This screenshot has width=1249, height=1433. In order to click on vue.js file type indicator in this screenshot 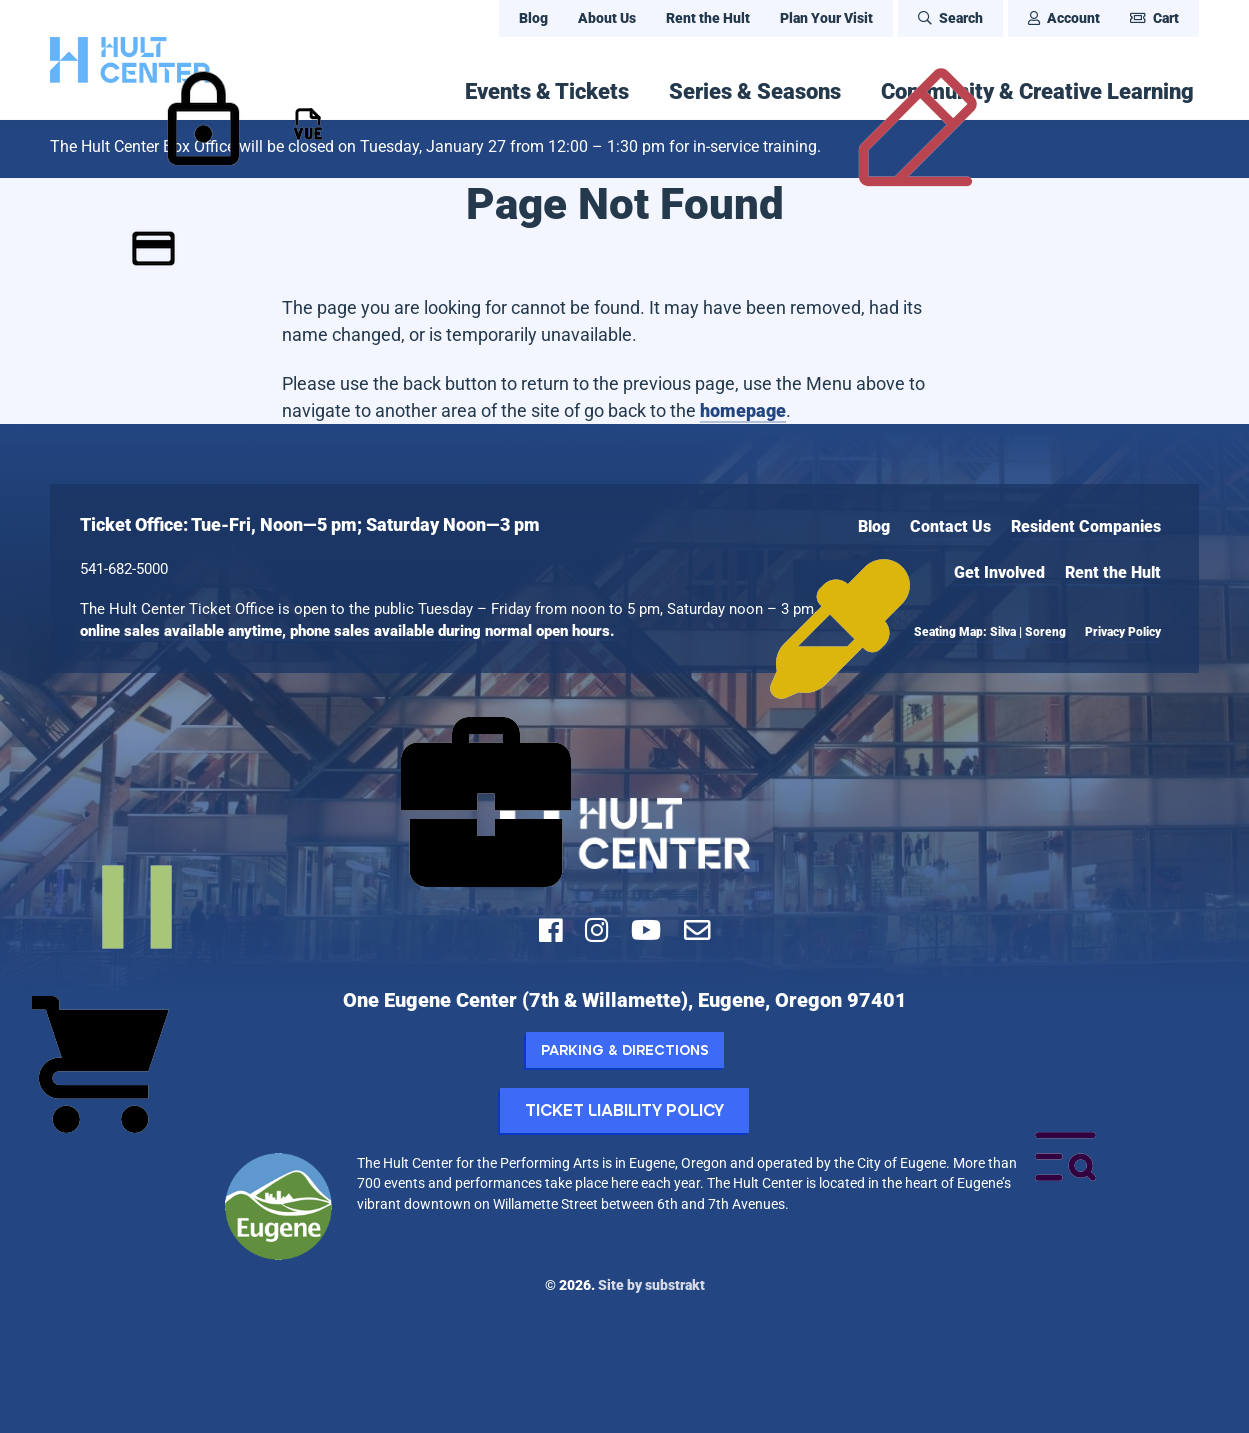, I will do `click(308, 124)`.